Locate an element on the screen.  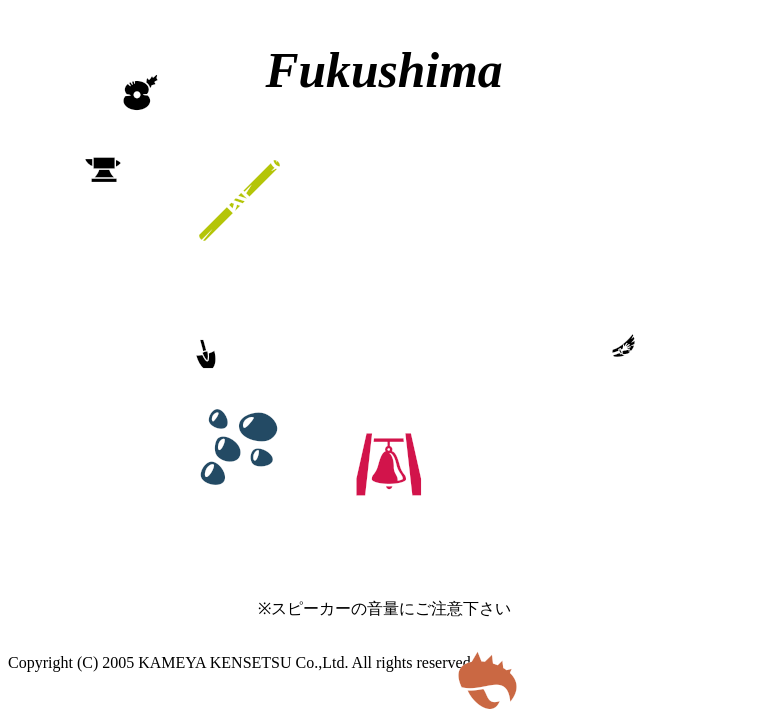
select bo staff as your weapon is located at coordinates (239, 200).